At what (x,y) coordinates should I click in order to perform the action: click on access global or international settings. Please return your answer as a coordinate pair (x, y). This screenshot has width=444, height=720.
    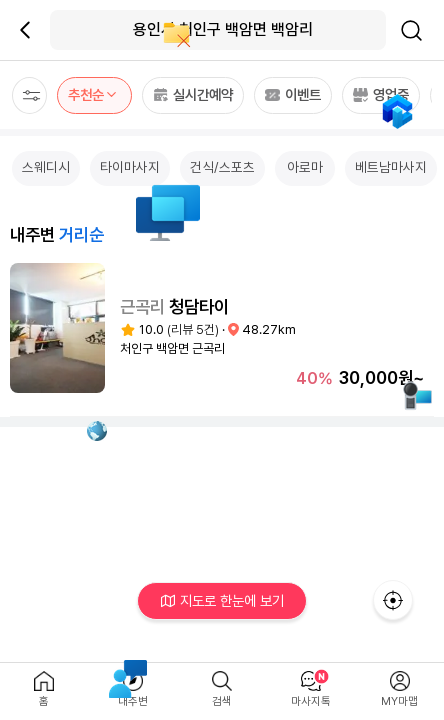
    Looking at the image, I should click on (97, 431).